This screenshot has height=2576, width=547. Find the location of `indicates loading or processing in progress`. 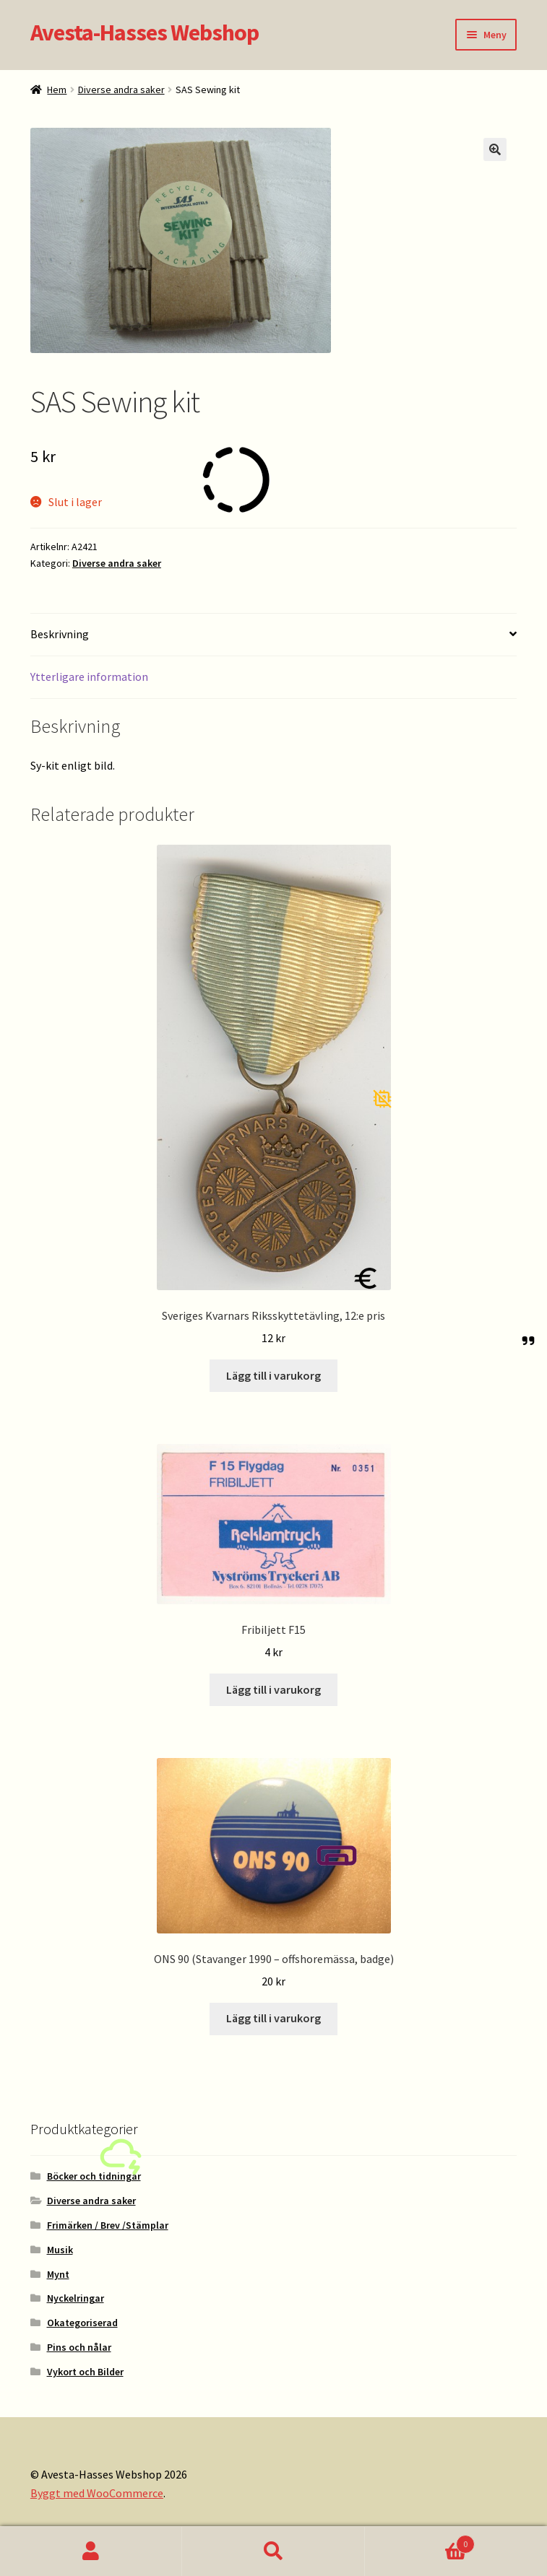

indicates loading or processing in progress is located at coordinates (236, 479).